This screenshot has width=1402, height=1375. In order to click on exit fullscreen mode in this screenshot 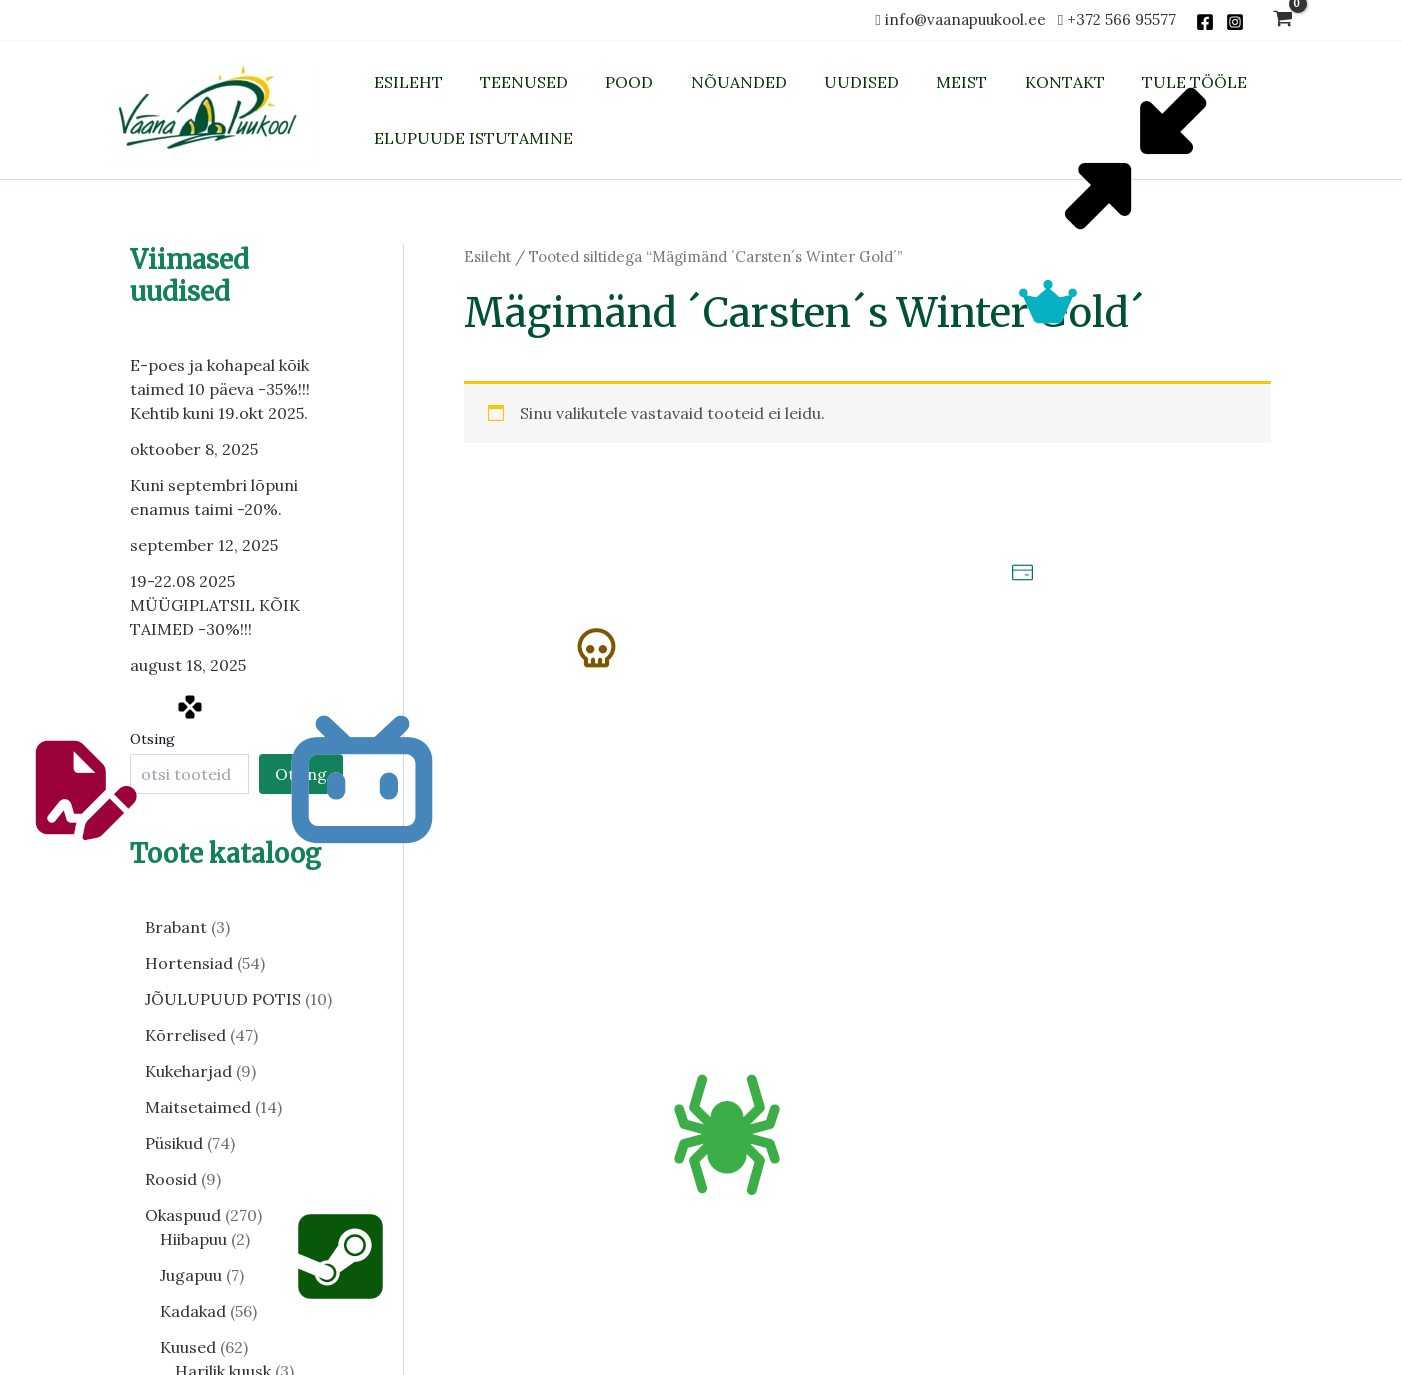, I will do `click(1135, 158)`.